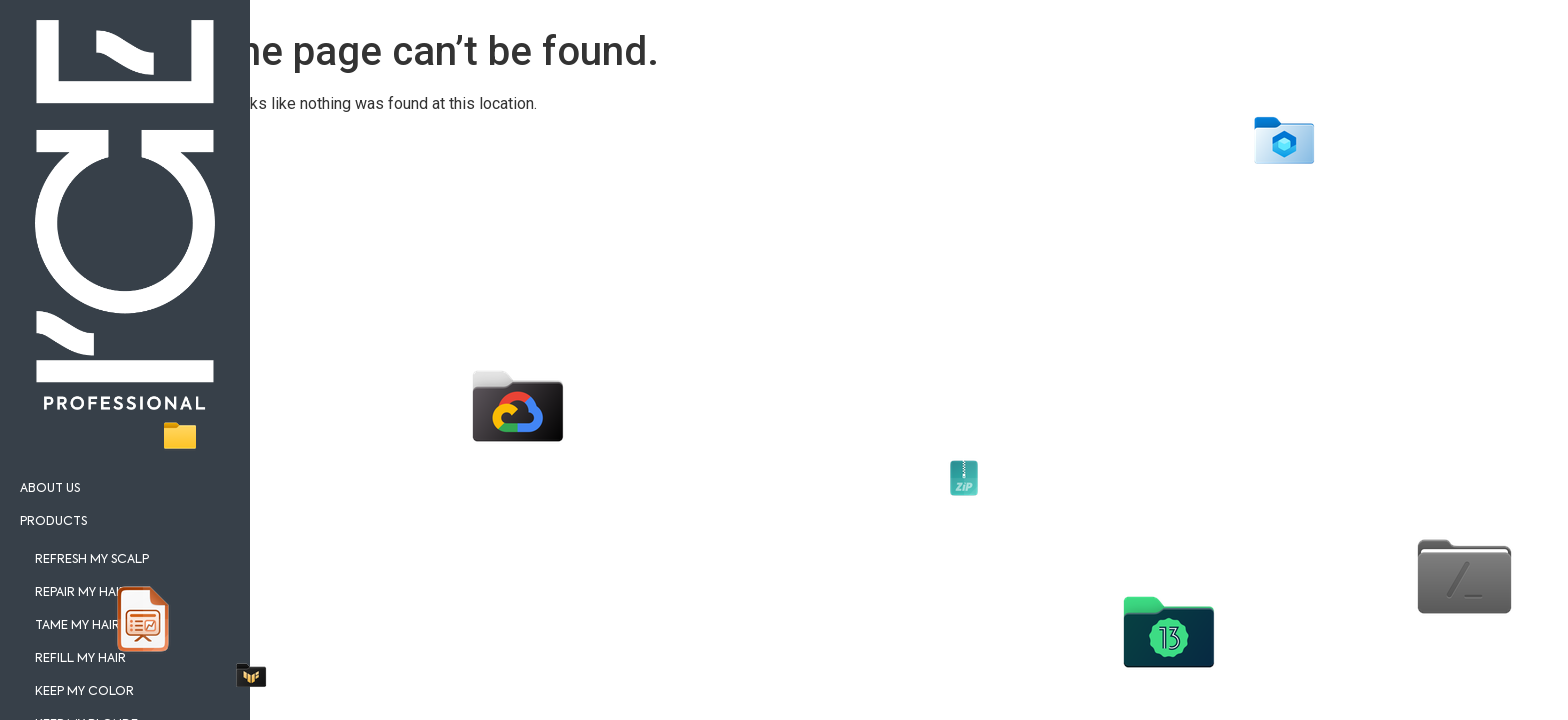 This screenshot has width=1568, height=720. Describe the element at coordinates (251, 676) in the screenshot. I see `folder for ASUS TUF gaming files or applications` at that location.